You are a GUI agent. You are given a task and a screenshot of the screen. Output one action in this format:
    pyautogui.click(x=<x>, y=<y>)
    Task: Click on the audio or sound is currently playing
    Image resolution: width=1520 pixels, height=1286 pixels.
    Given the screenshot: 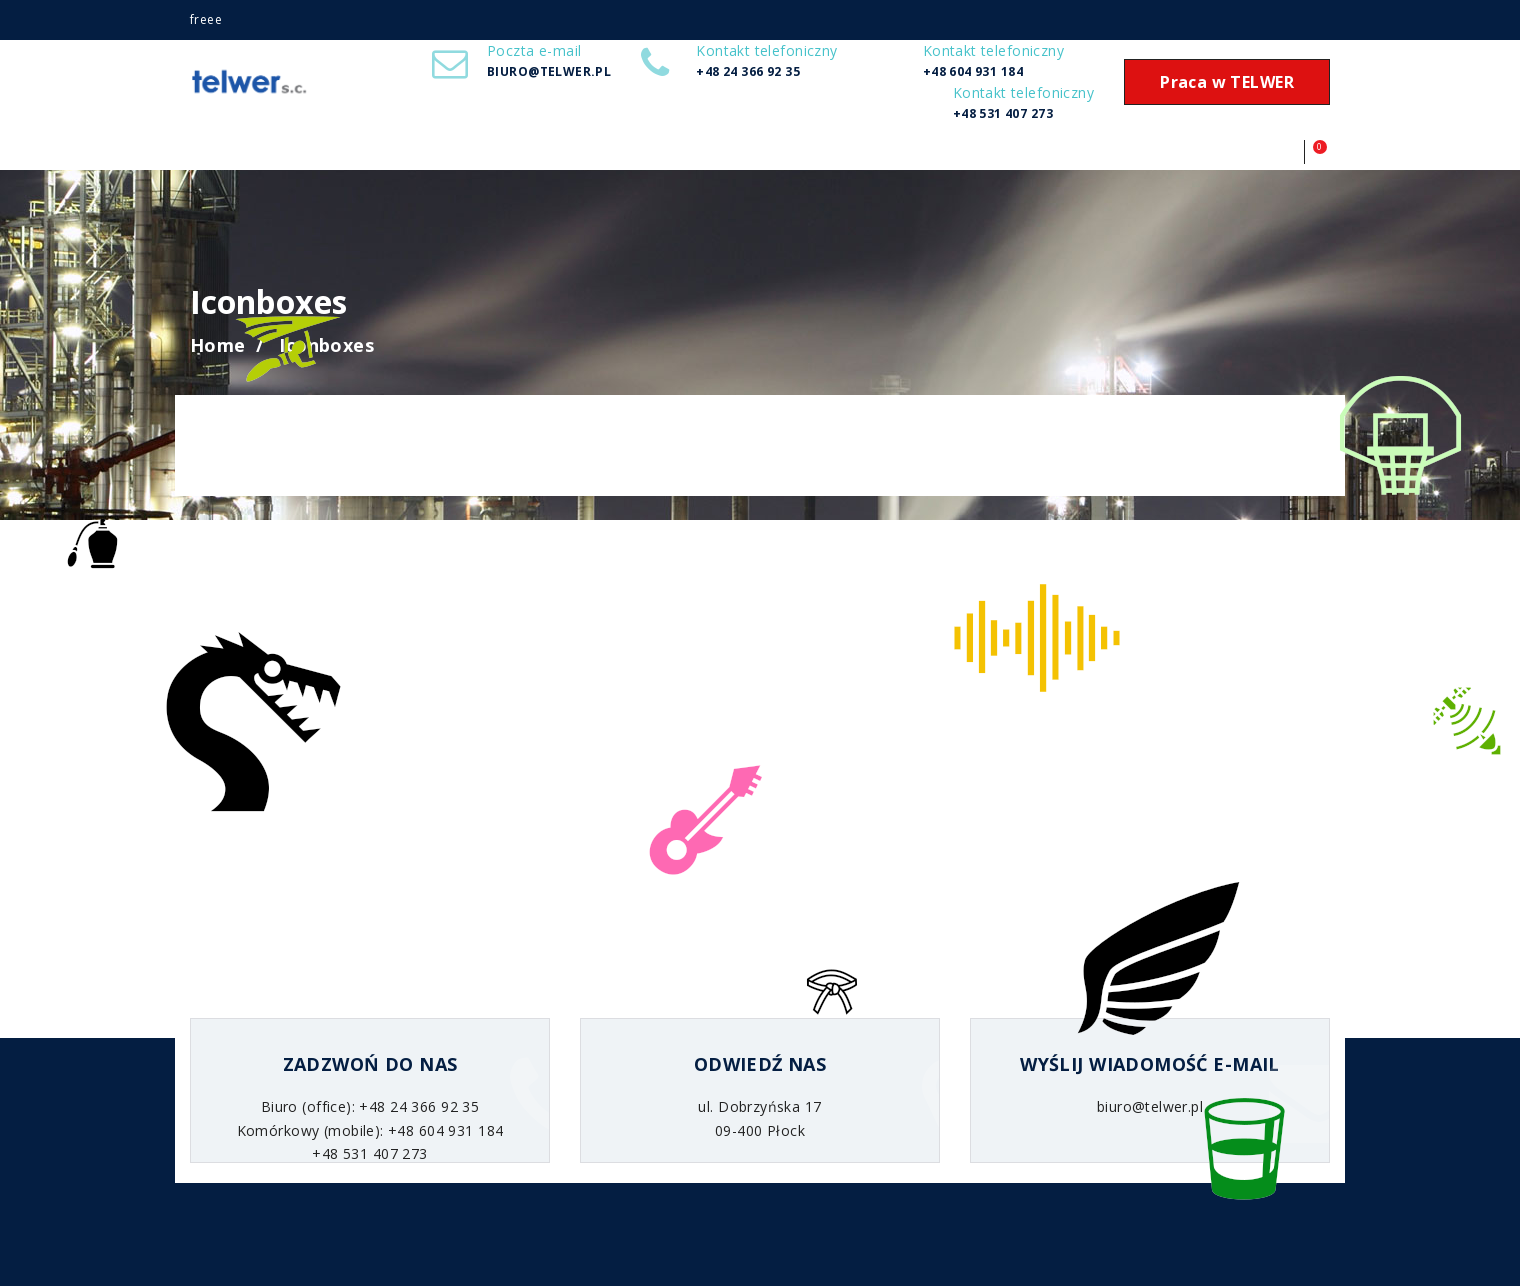 What is the action you would take?
    pyautogui.click(x=1037, y=638)
    